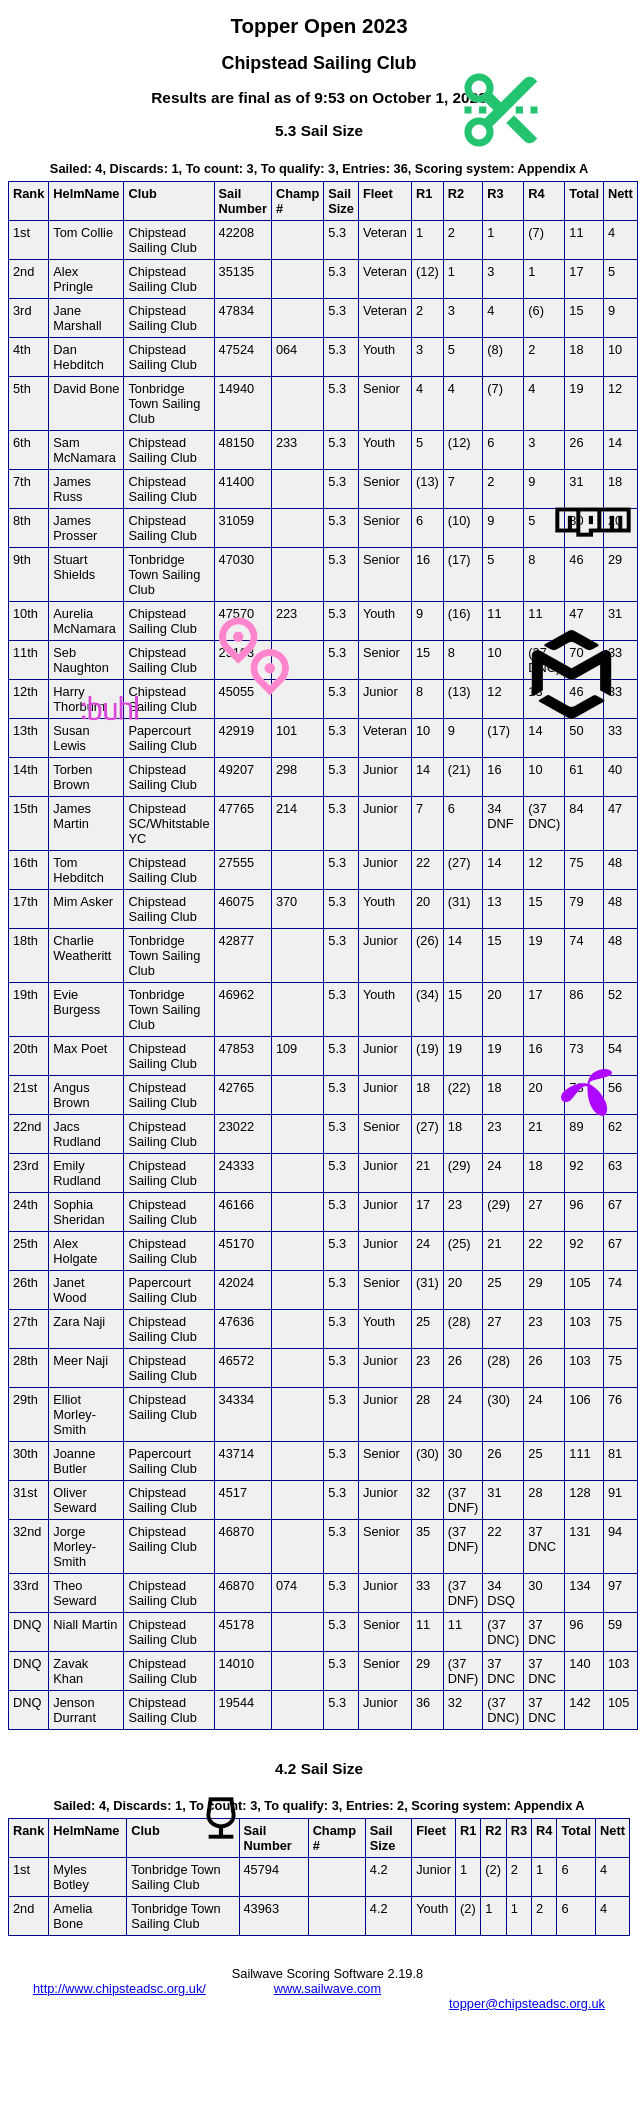 The width and height of the screenshot is (638, 2116). What do you see at coordinates (593, 520) in the screenshot?
I see `npm package manager logo` at bounding box center [593, 520].